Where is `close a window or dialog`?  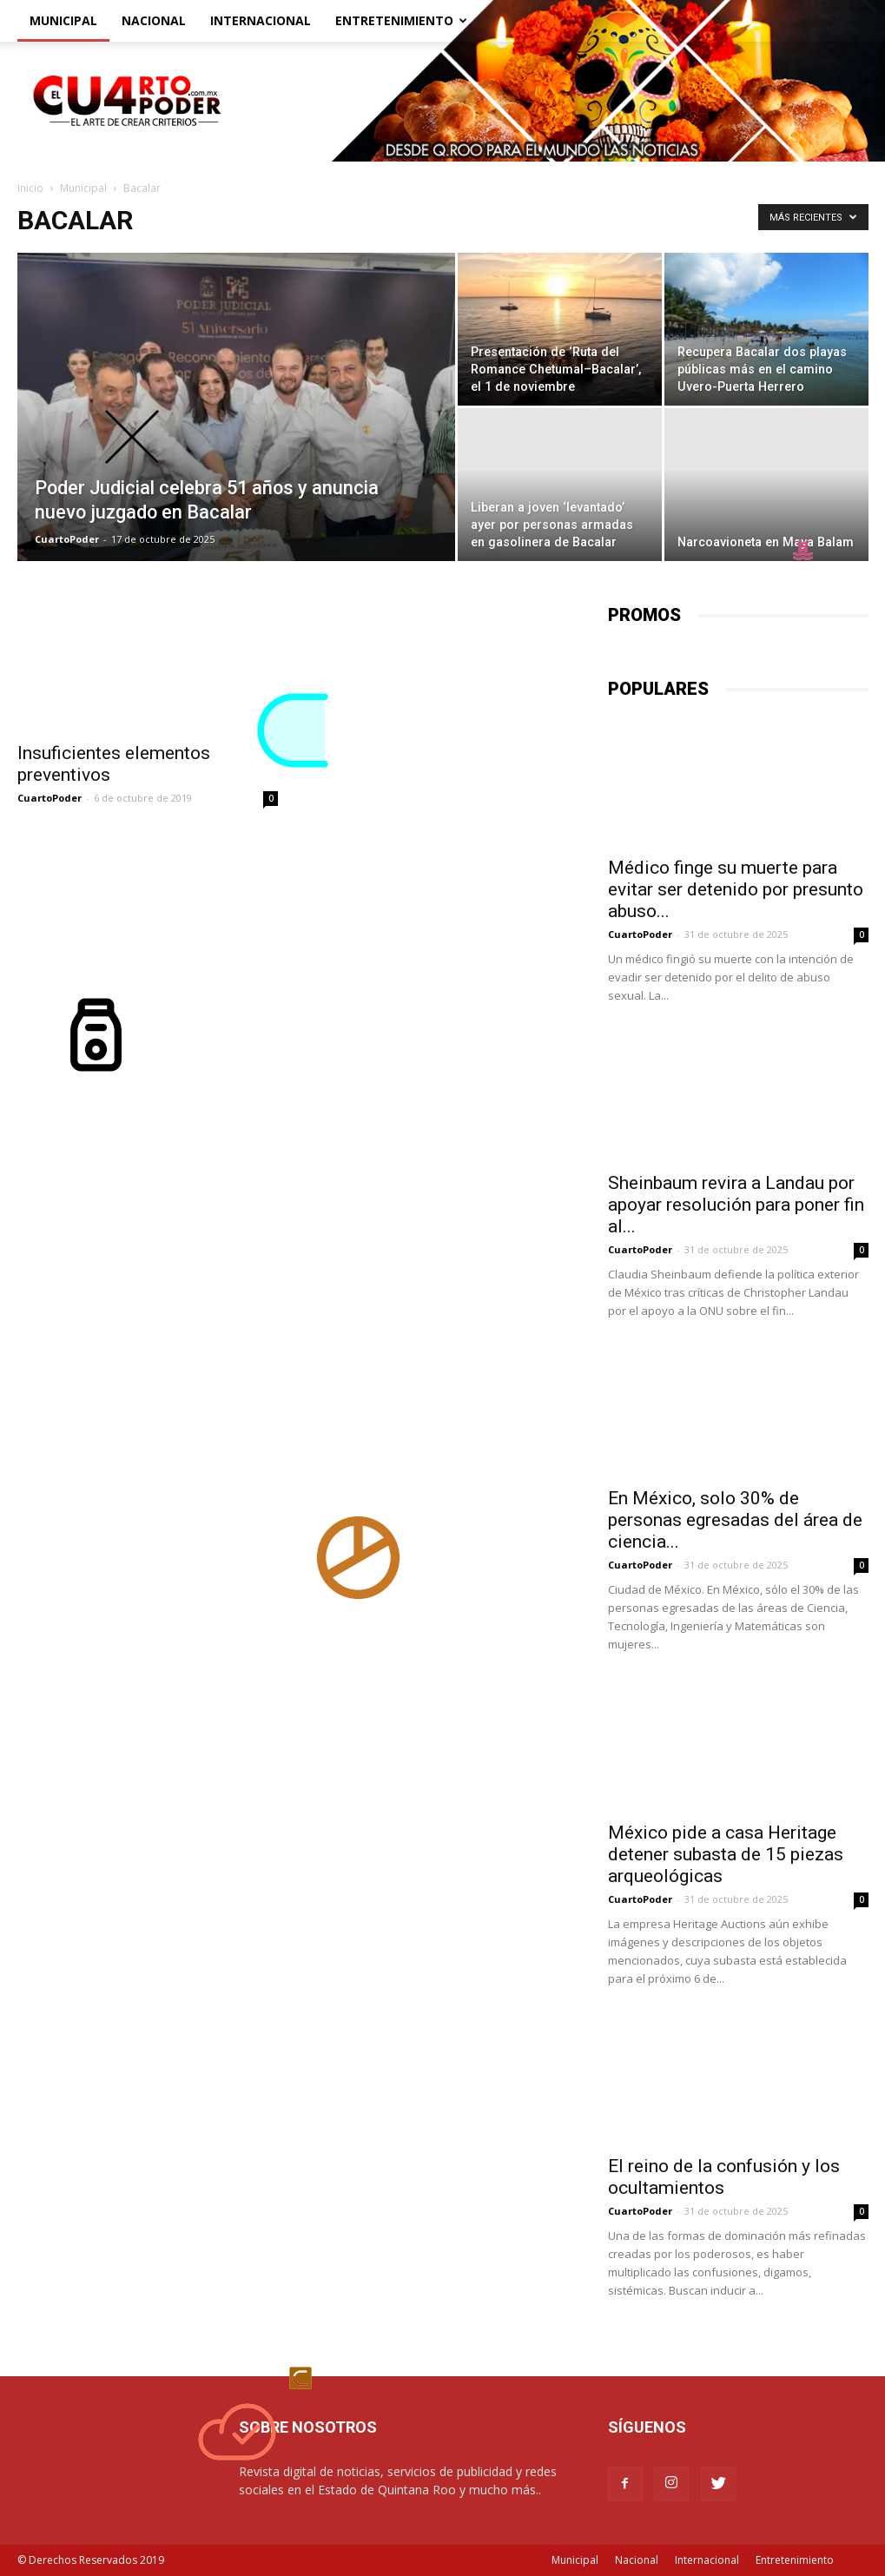 close a window or dialog is located at coordinates (132, 437).